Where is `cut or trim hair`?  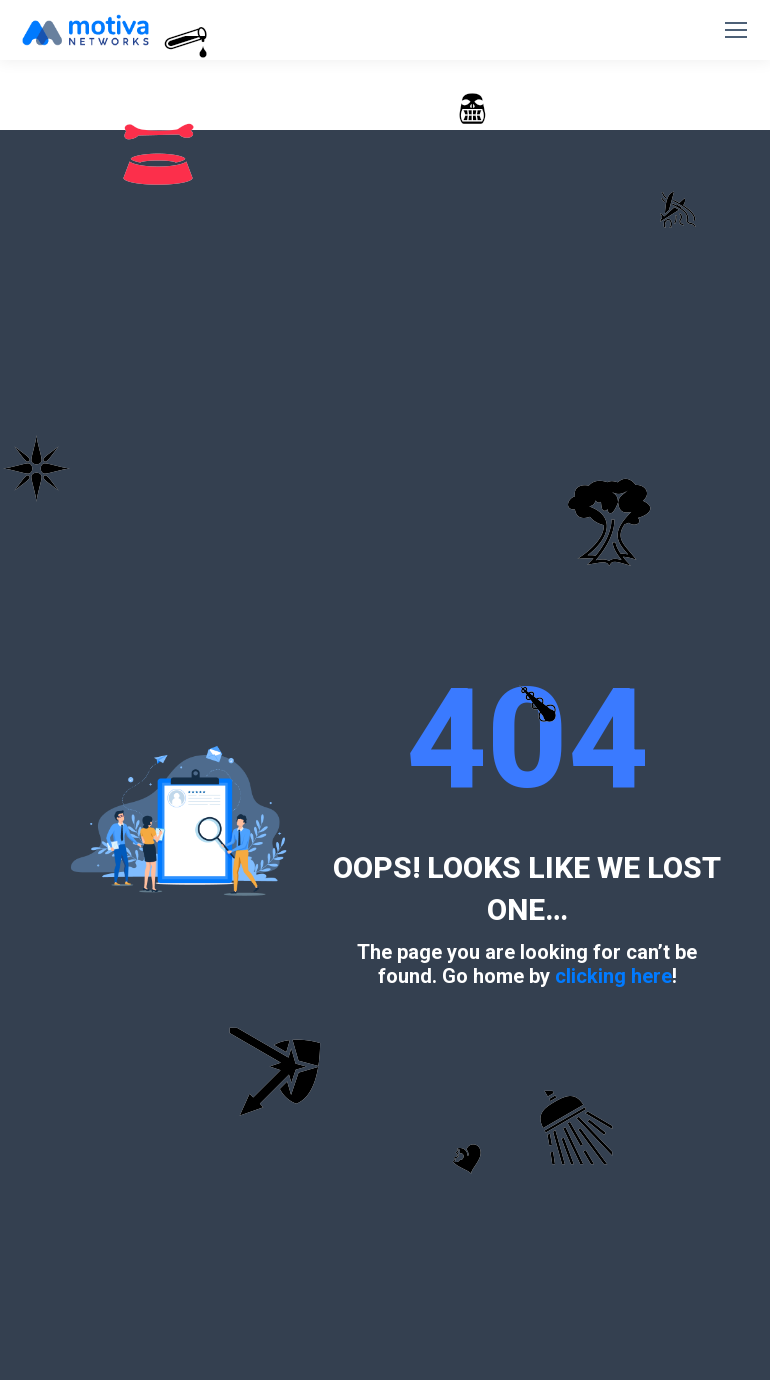
cut or trim hair is located at coordinates (678, 209).